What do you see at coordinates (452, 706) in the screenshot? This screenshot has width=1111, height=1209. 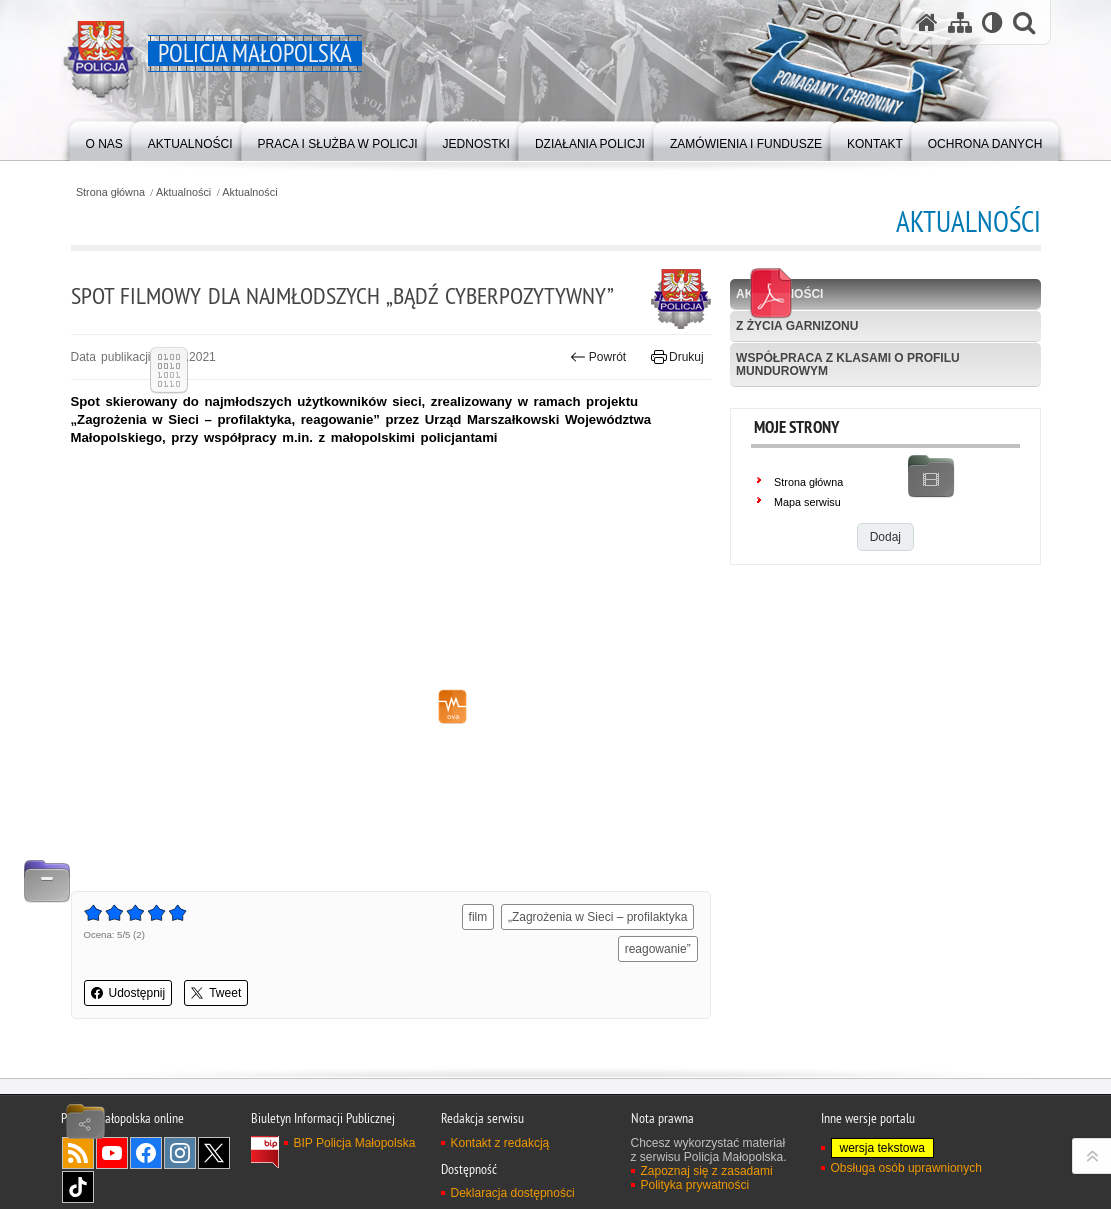 I see `VirtualBox appliance file (.ova format)` at bounding box center [452, 706].